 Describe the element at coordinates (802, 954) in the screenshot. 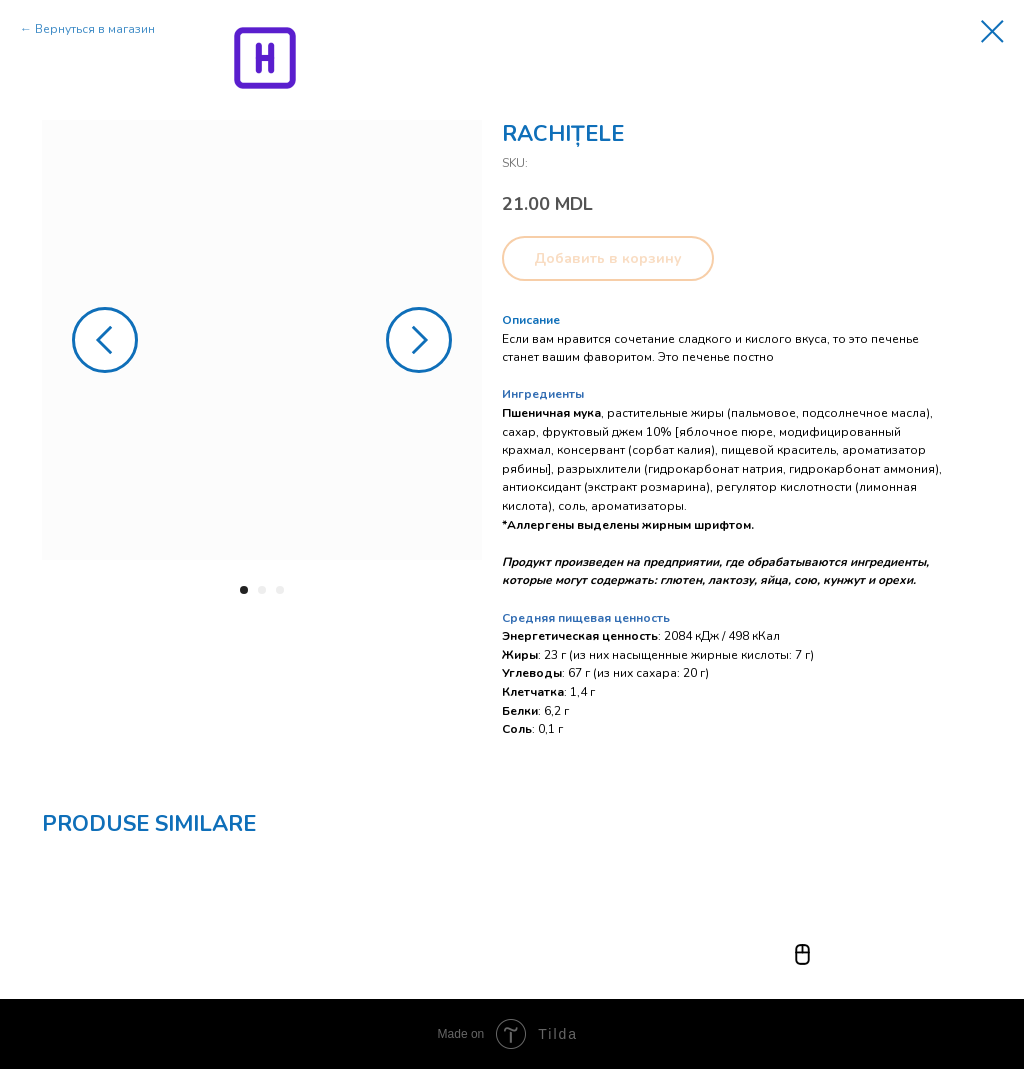

I see `mouse input device indicator` at that location.